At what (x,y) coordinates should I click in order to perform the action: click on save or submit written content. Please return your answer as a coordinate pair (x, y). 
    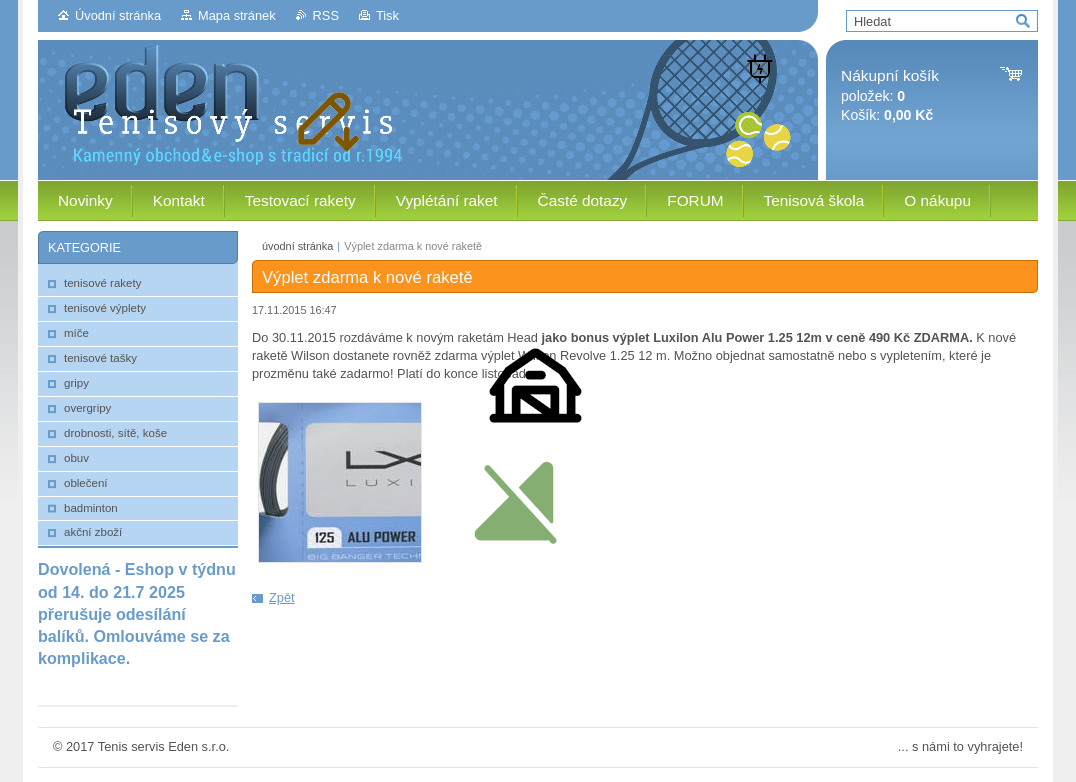
    Looking at the image, I should click on (325, 117).